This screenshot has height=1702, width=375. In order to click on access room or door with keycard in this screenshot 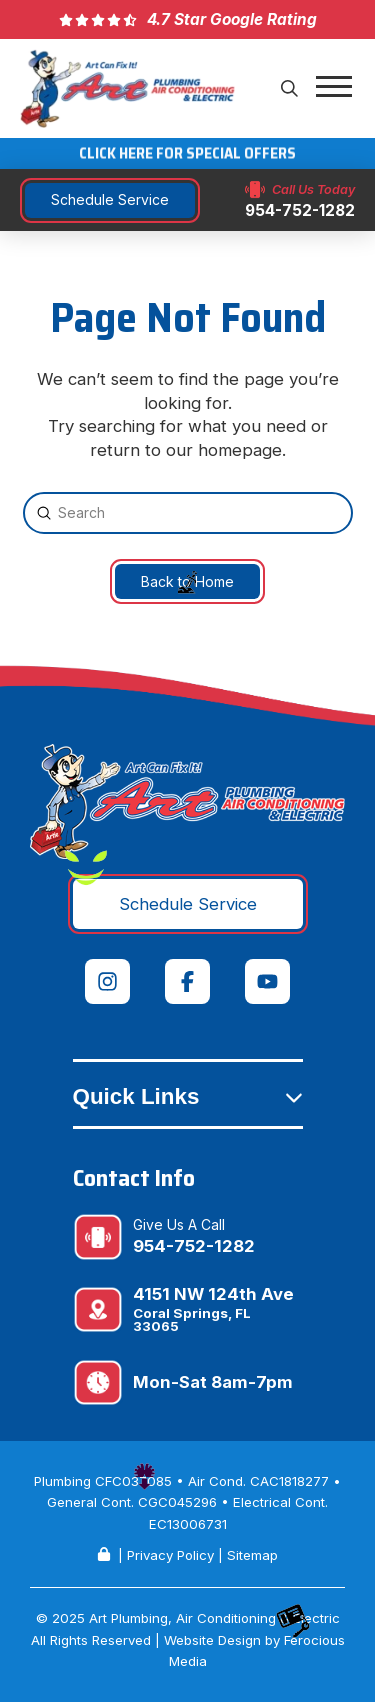, I will do `click(293, 1621)`.